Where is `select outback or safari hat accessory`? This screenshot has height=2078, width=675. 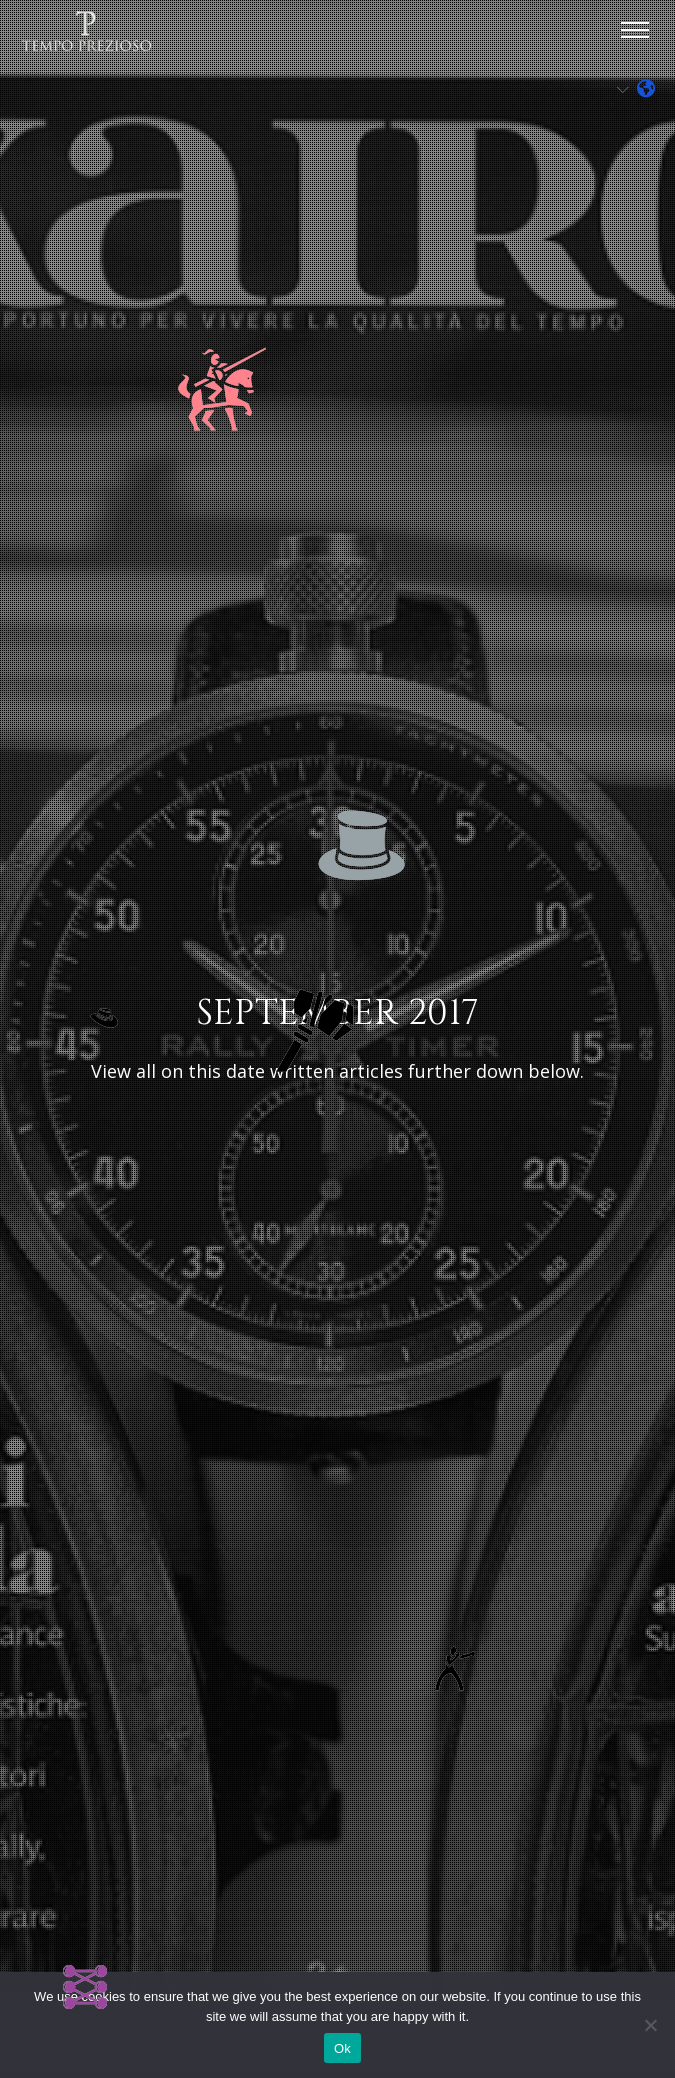
select outback or safari hat accessory is located at coordinates (104, 1018).